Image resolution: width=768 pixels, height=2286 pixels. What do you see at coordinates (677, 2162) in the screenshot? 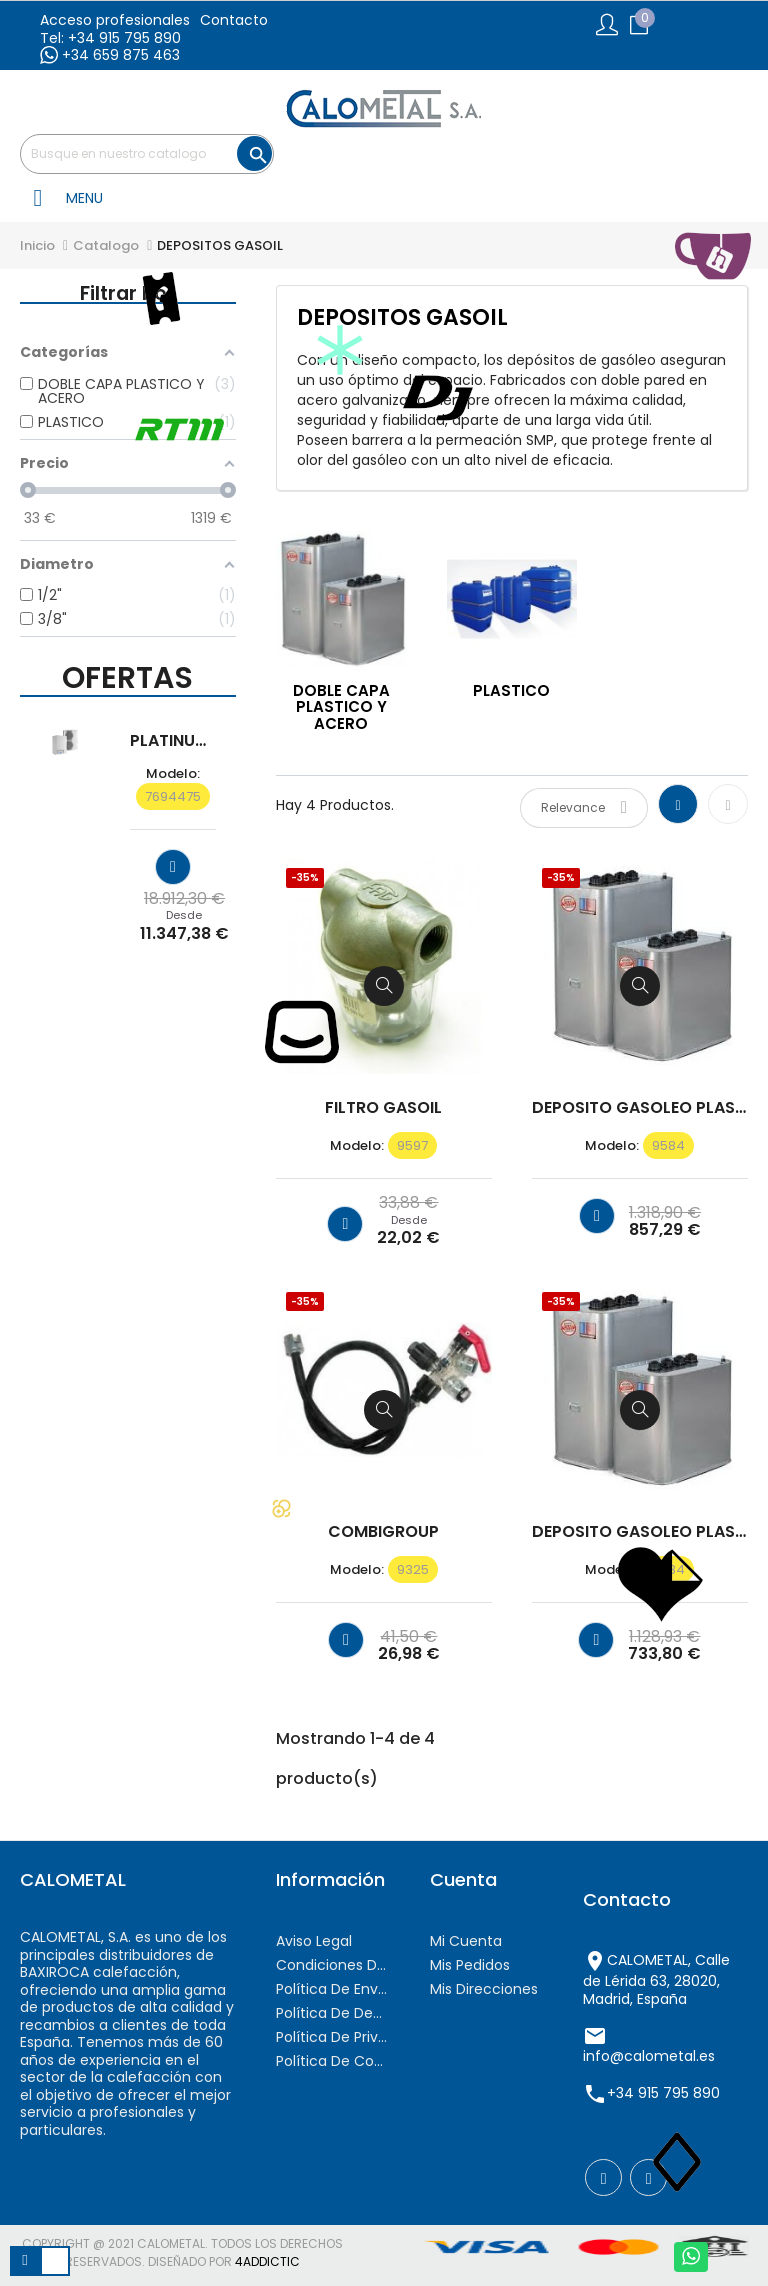
I see `indicates the diamonds suit in a card game` at bounding box center [677, 2162].